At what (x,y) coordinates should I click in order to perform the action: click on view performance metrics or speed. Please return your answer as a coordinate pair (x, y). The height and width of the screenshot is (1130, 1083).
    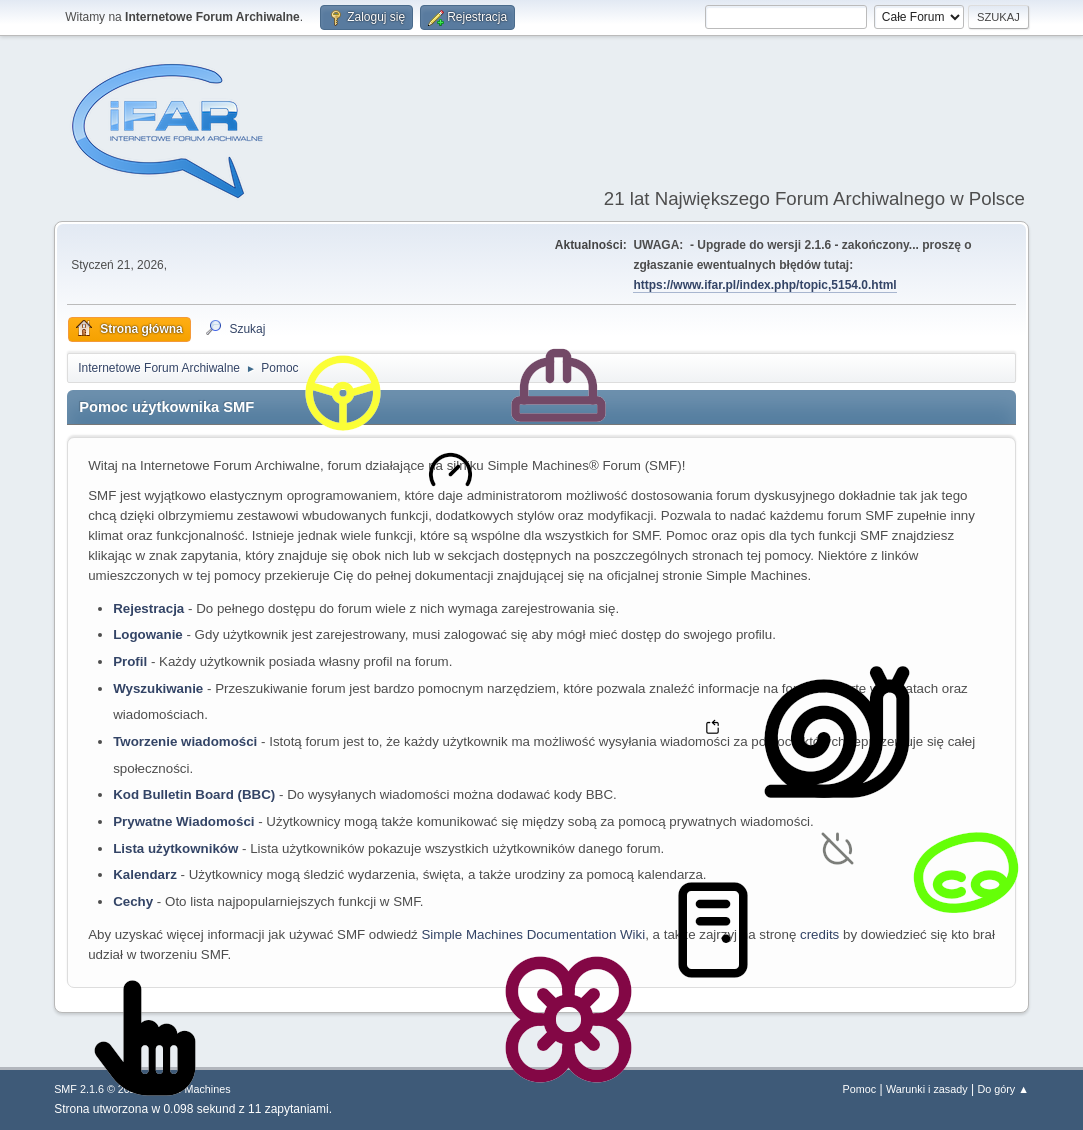
    Looking at the image, I should click on (450, 470).